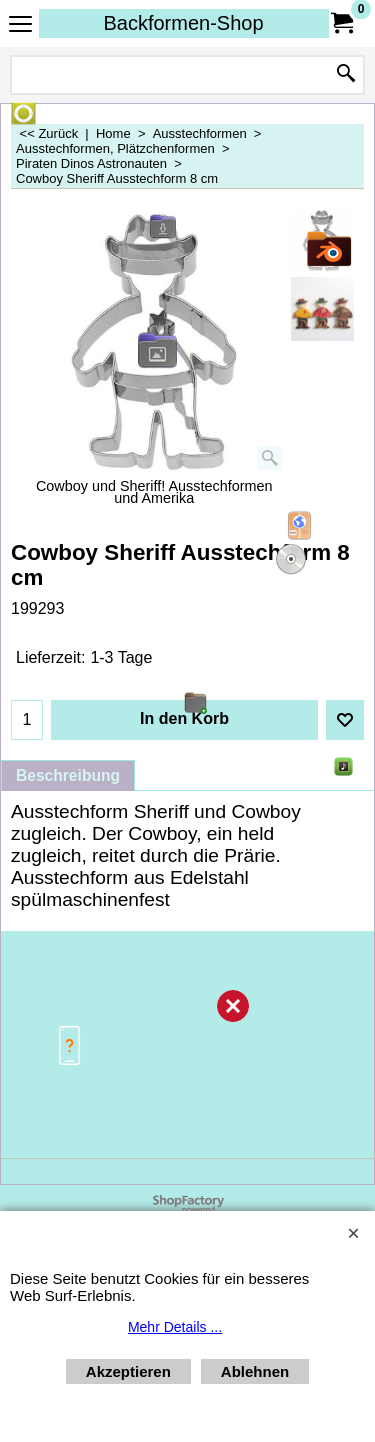 The image size is (375, 1442). What do you see at coordinates (69, 1045) in the screenshot?
I see `indicates smartphone is disconnected or unpaired` at bounding box center [69, 1045].